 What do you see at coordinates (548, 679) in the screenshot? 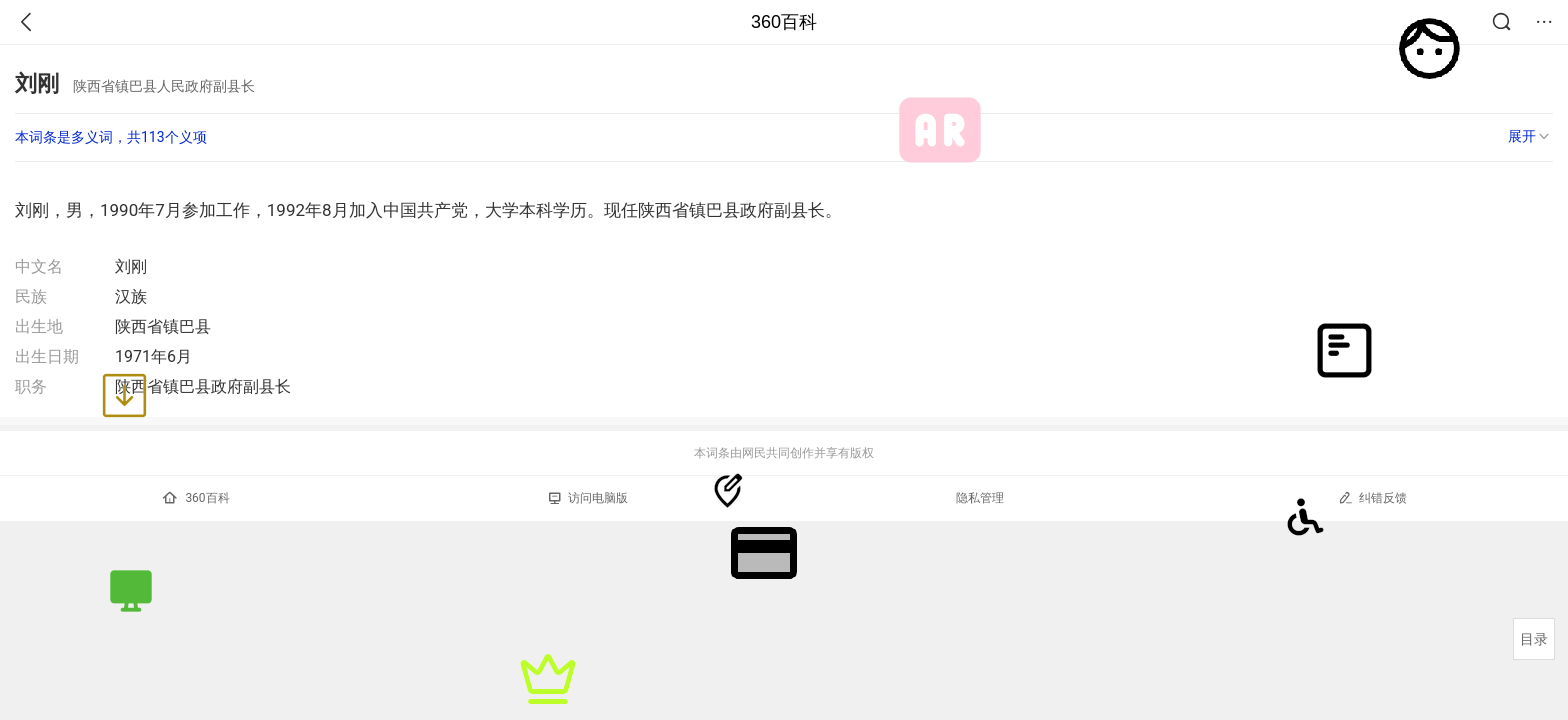
I see `indicates premium or pro membership status` at bounding box center [548, 679].